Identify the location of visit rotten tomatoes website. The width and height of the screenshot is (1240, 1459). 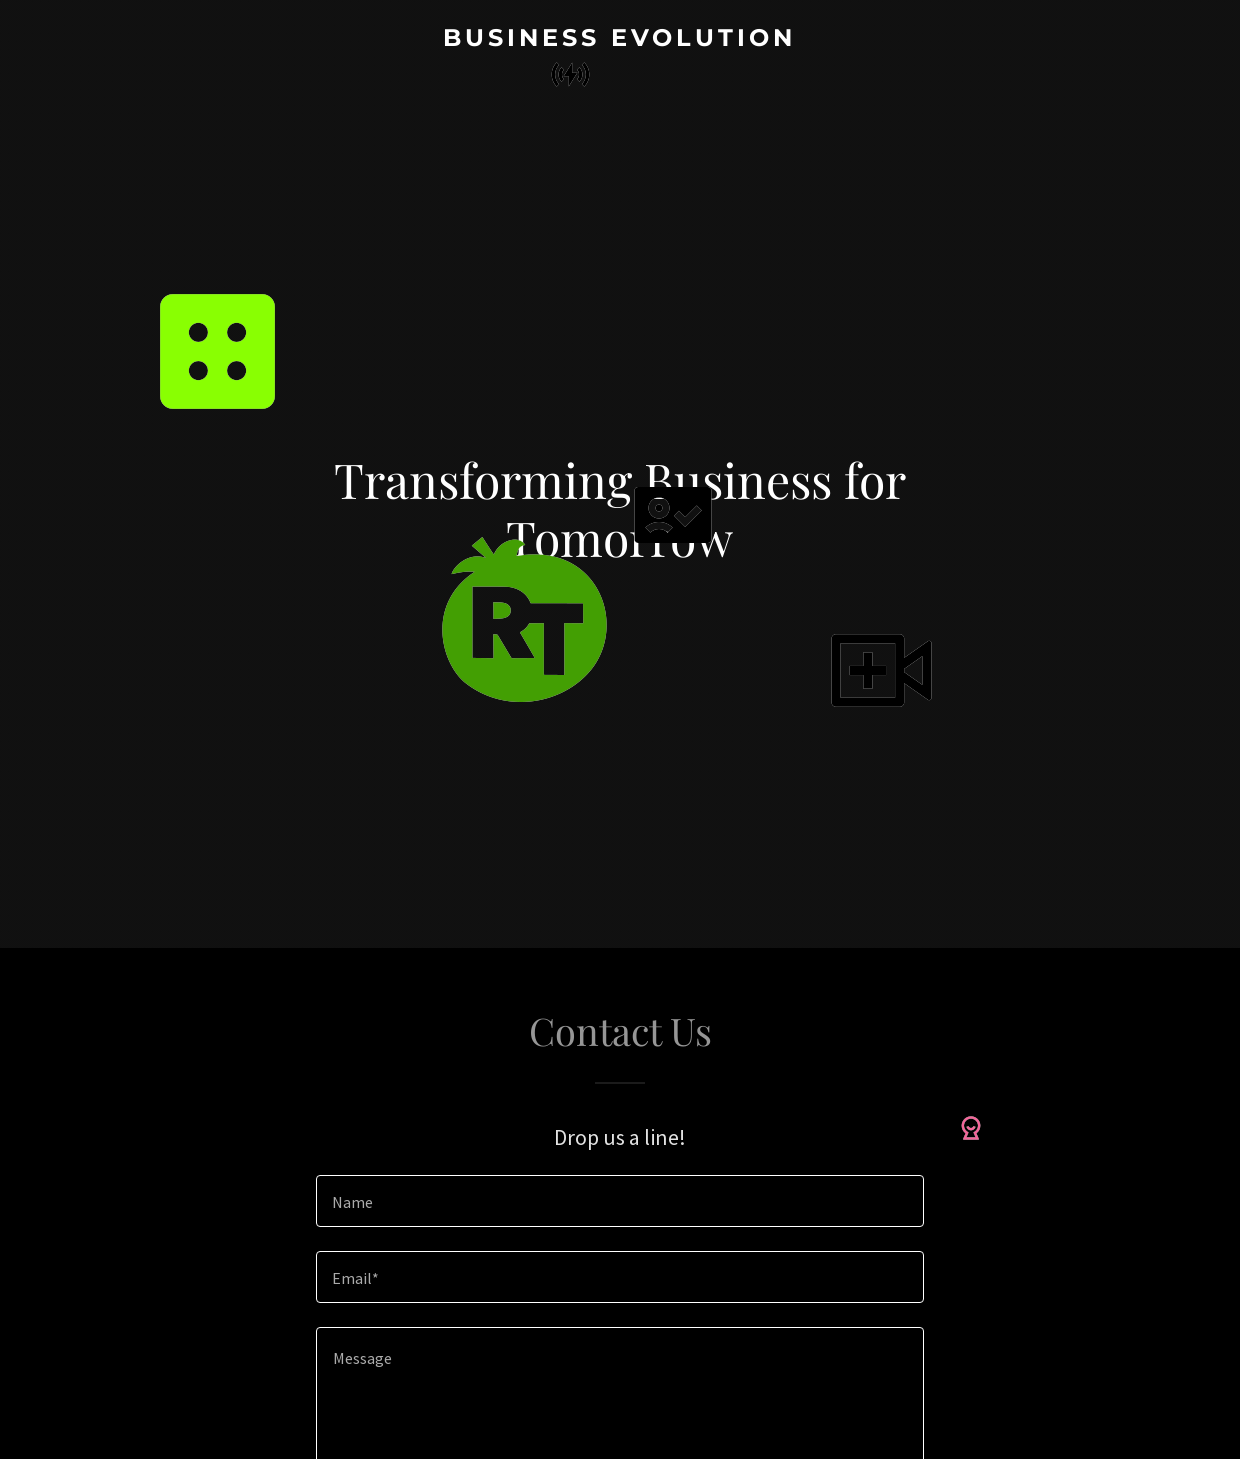
(524, 619).